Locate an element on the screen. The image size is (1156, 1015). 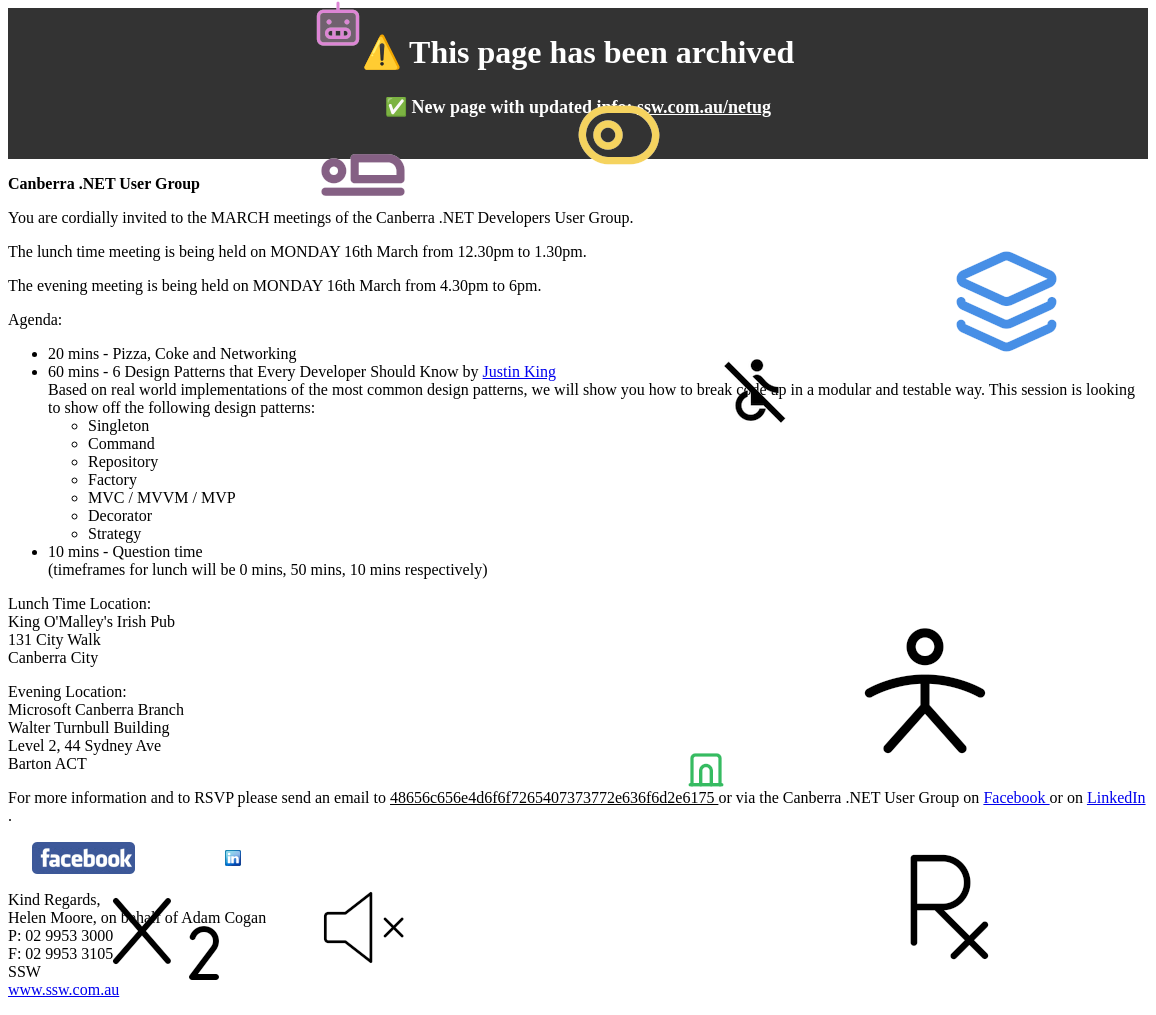
view user profile is located at coordinates (925, 693).